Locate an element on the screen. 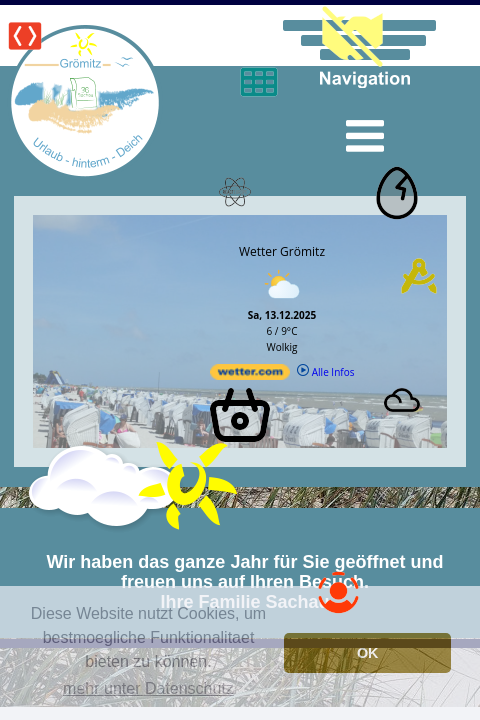 The height and width of the screenshot is (720, 480). view or edit source code is located at coordinates (25, 36).